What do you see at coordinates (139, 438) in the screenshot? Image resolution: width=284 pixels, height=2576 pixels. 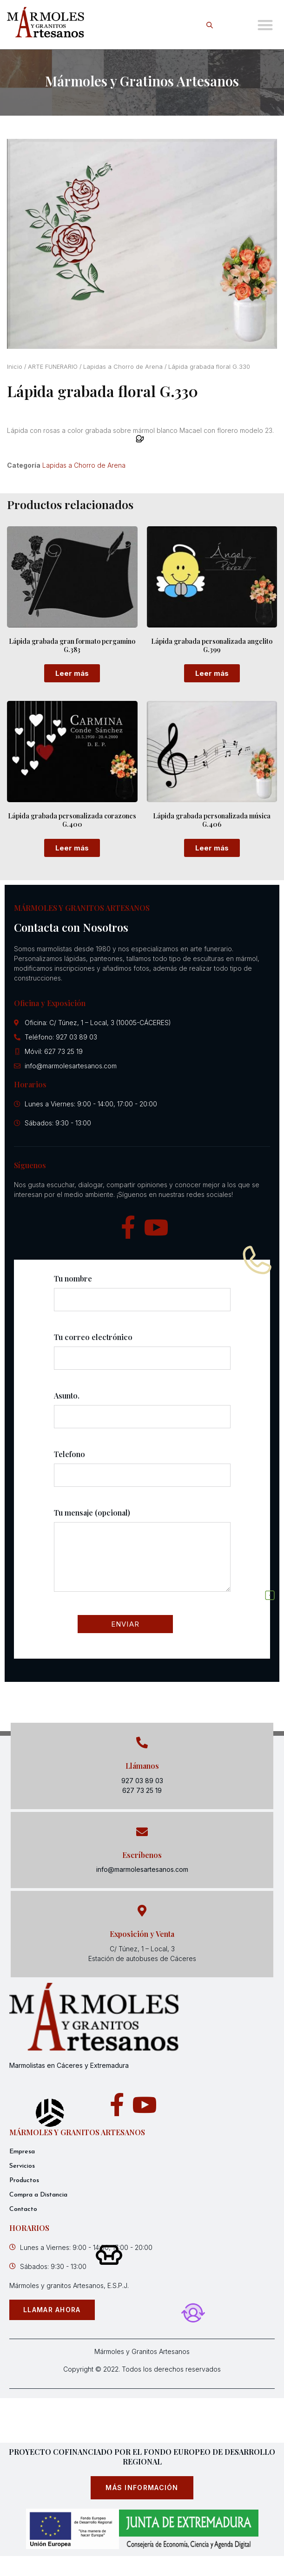 I see `school bell or class alarm notification` at bounding box center [139, 438].